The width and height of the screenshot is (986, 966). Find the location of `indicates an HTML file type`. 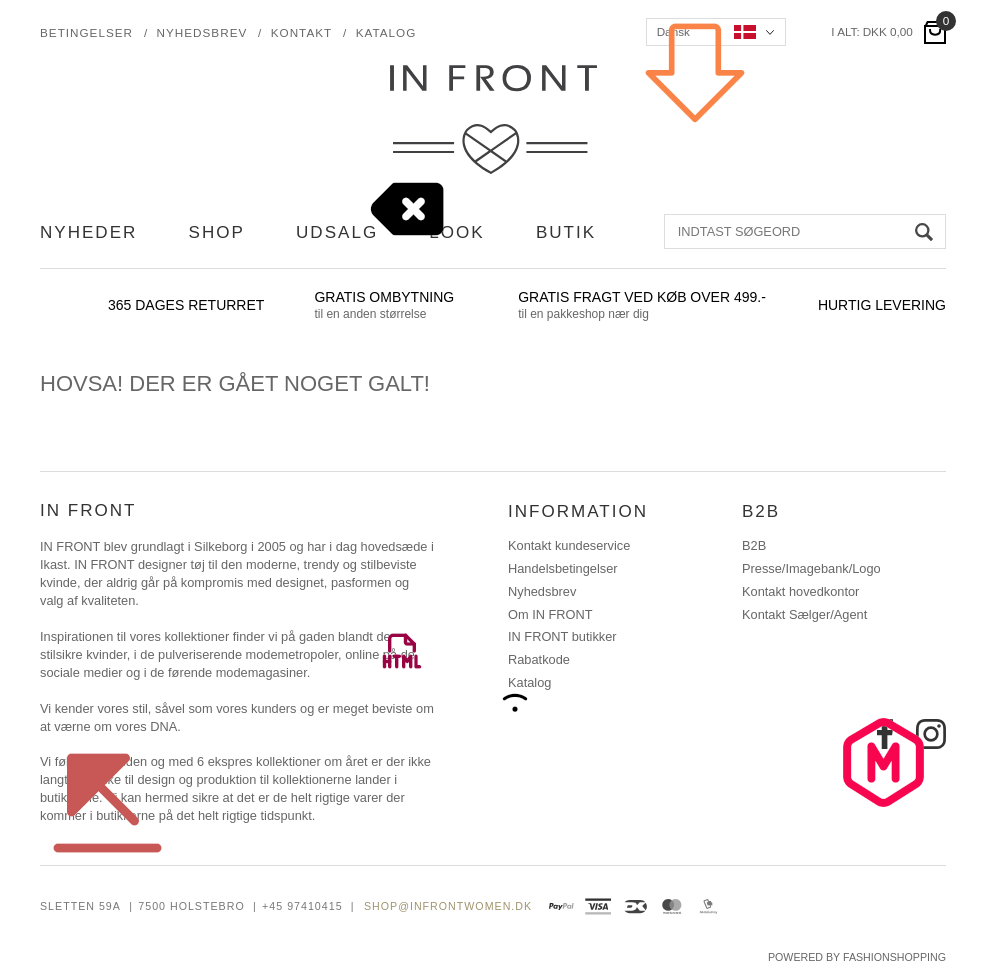

indicates an HTML file type is located at coordinates (402, 651).